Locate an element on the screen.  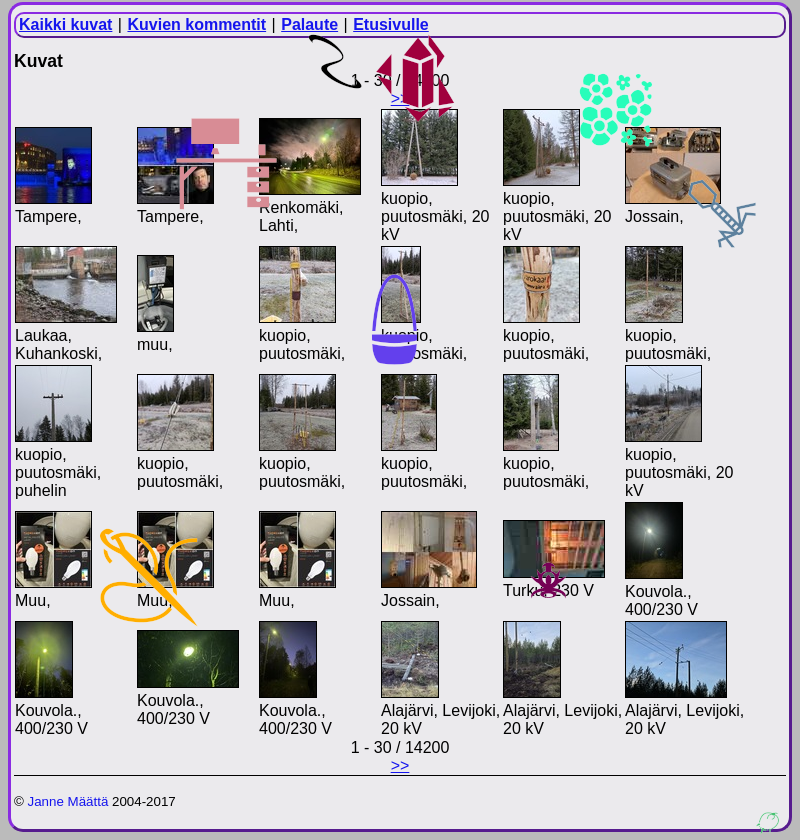
indicates whip weapon or item in game inventory is located at coordinates (335, 62).